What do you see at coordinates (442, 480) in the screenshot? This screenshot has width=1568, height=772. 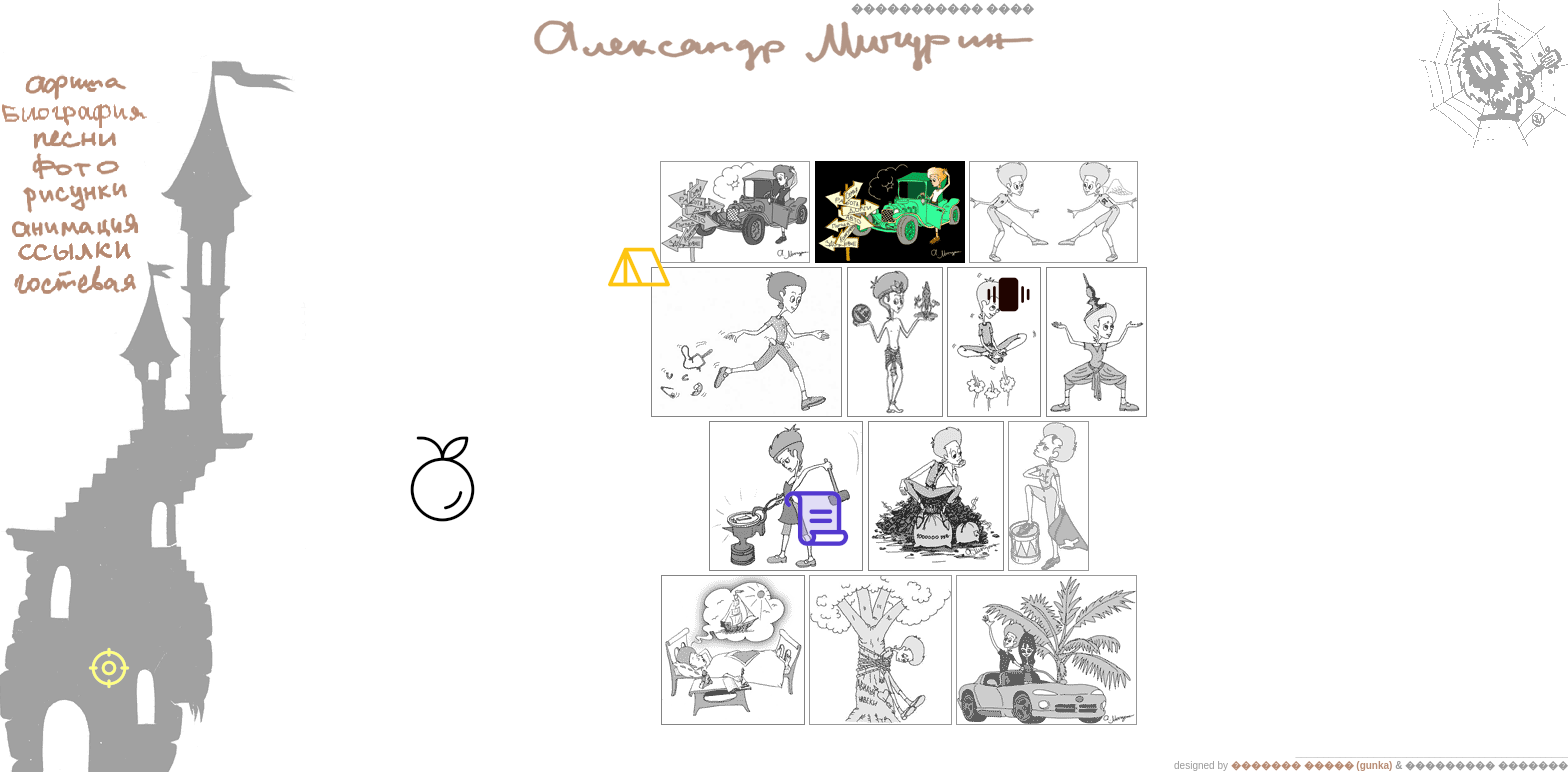 I see `select orange flavor or citrus option` at bounding box center [442, 480].